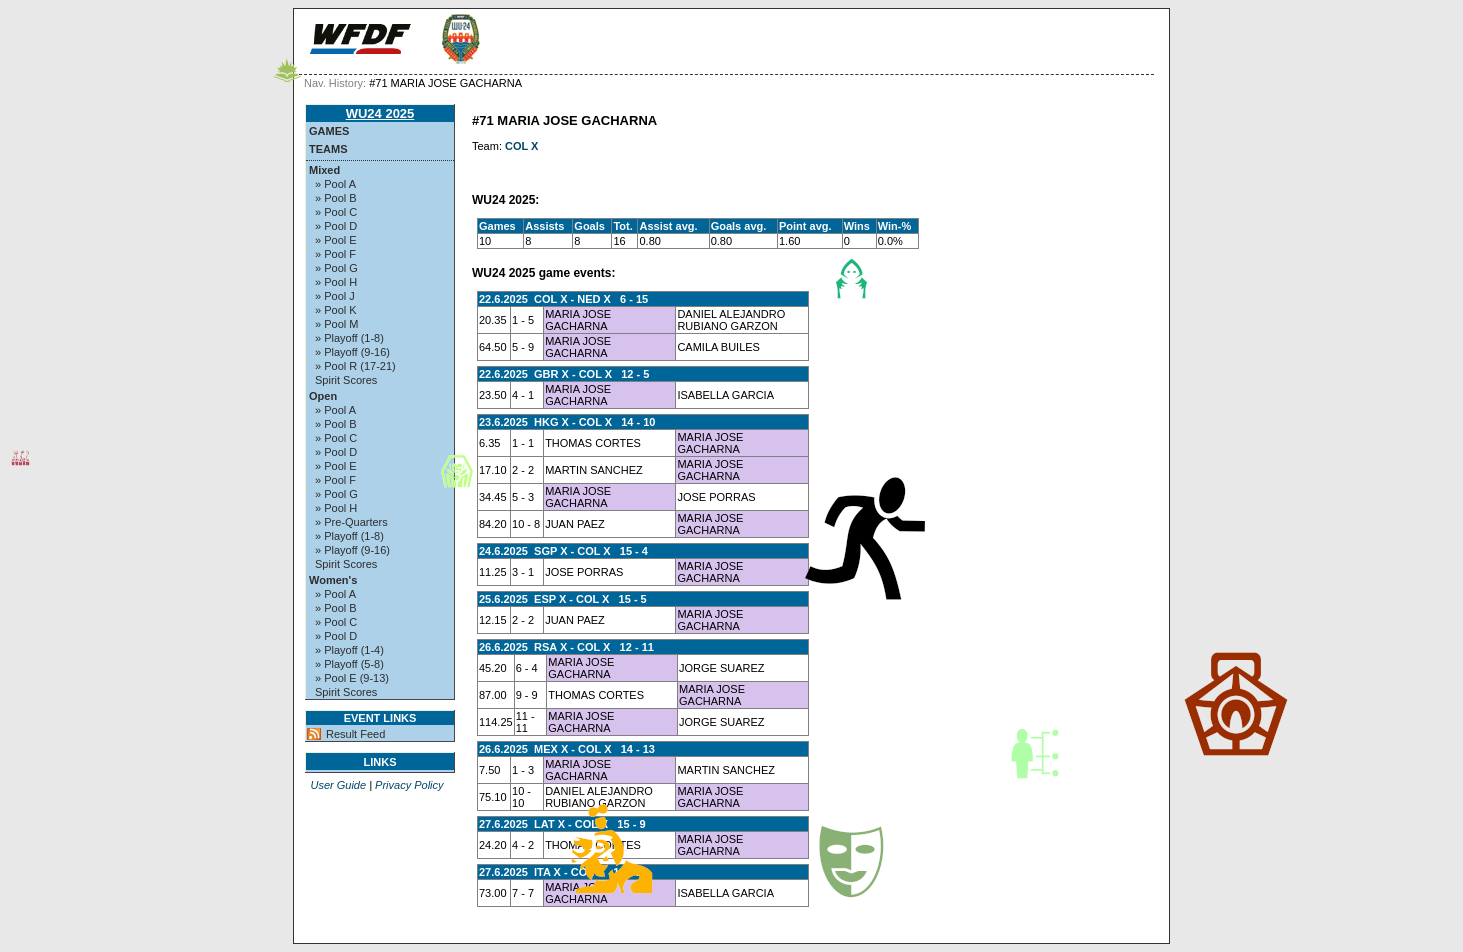  Describe the element at coordinates (457, 471) in the screenshot. I see `vampire character or enemy type in a game` at that location.